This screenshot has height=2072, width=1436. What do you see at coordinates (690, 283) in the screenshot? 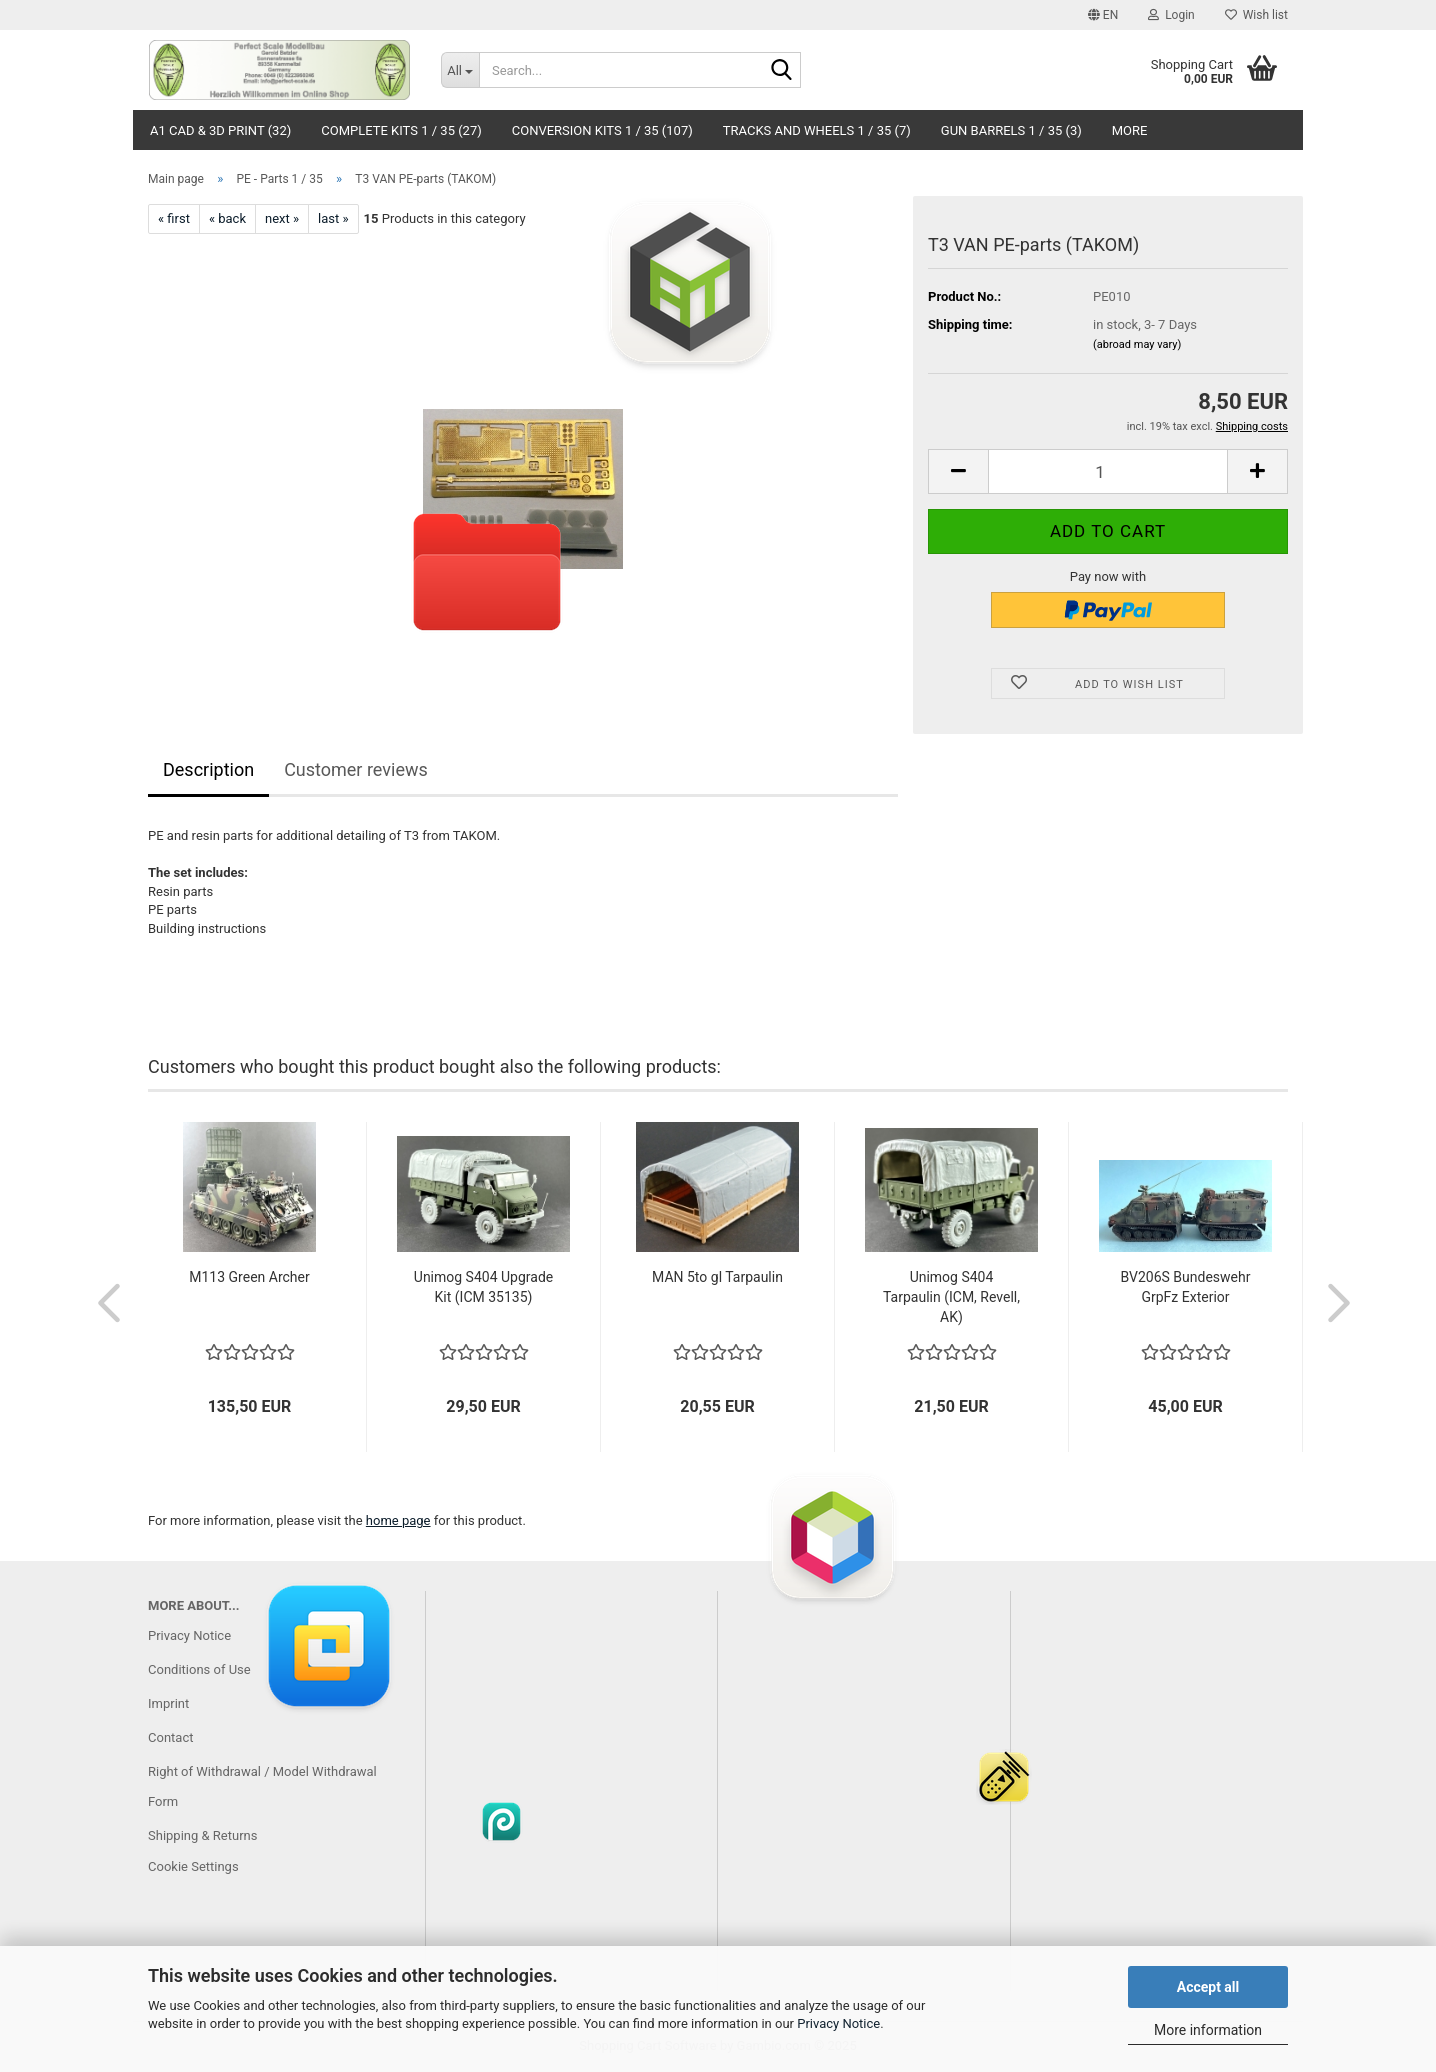
I see `launch atlauncher minecraft mod manager` at bounding box center [690, 283].